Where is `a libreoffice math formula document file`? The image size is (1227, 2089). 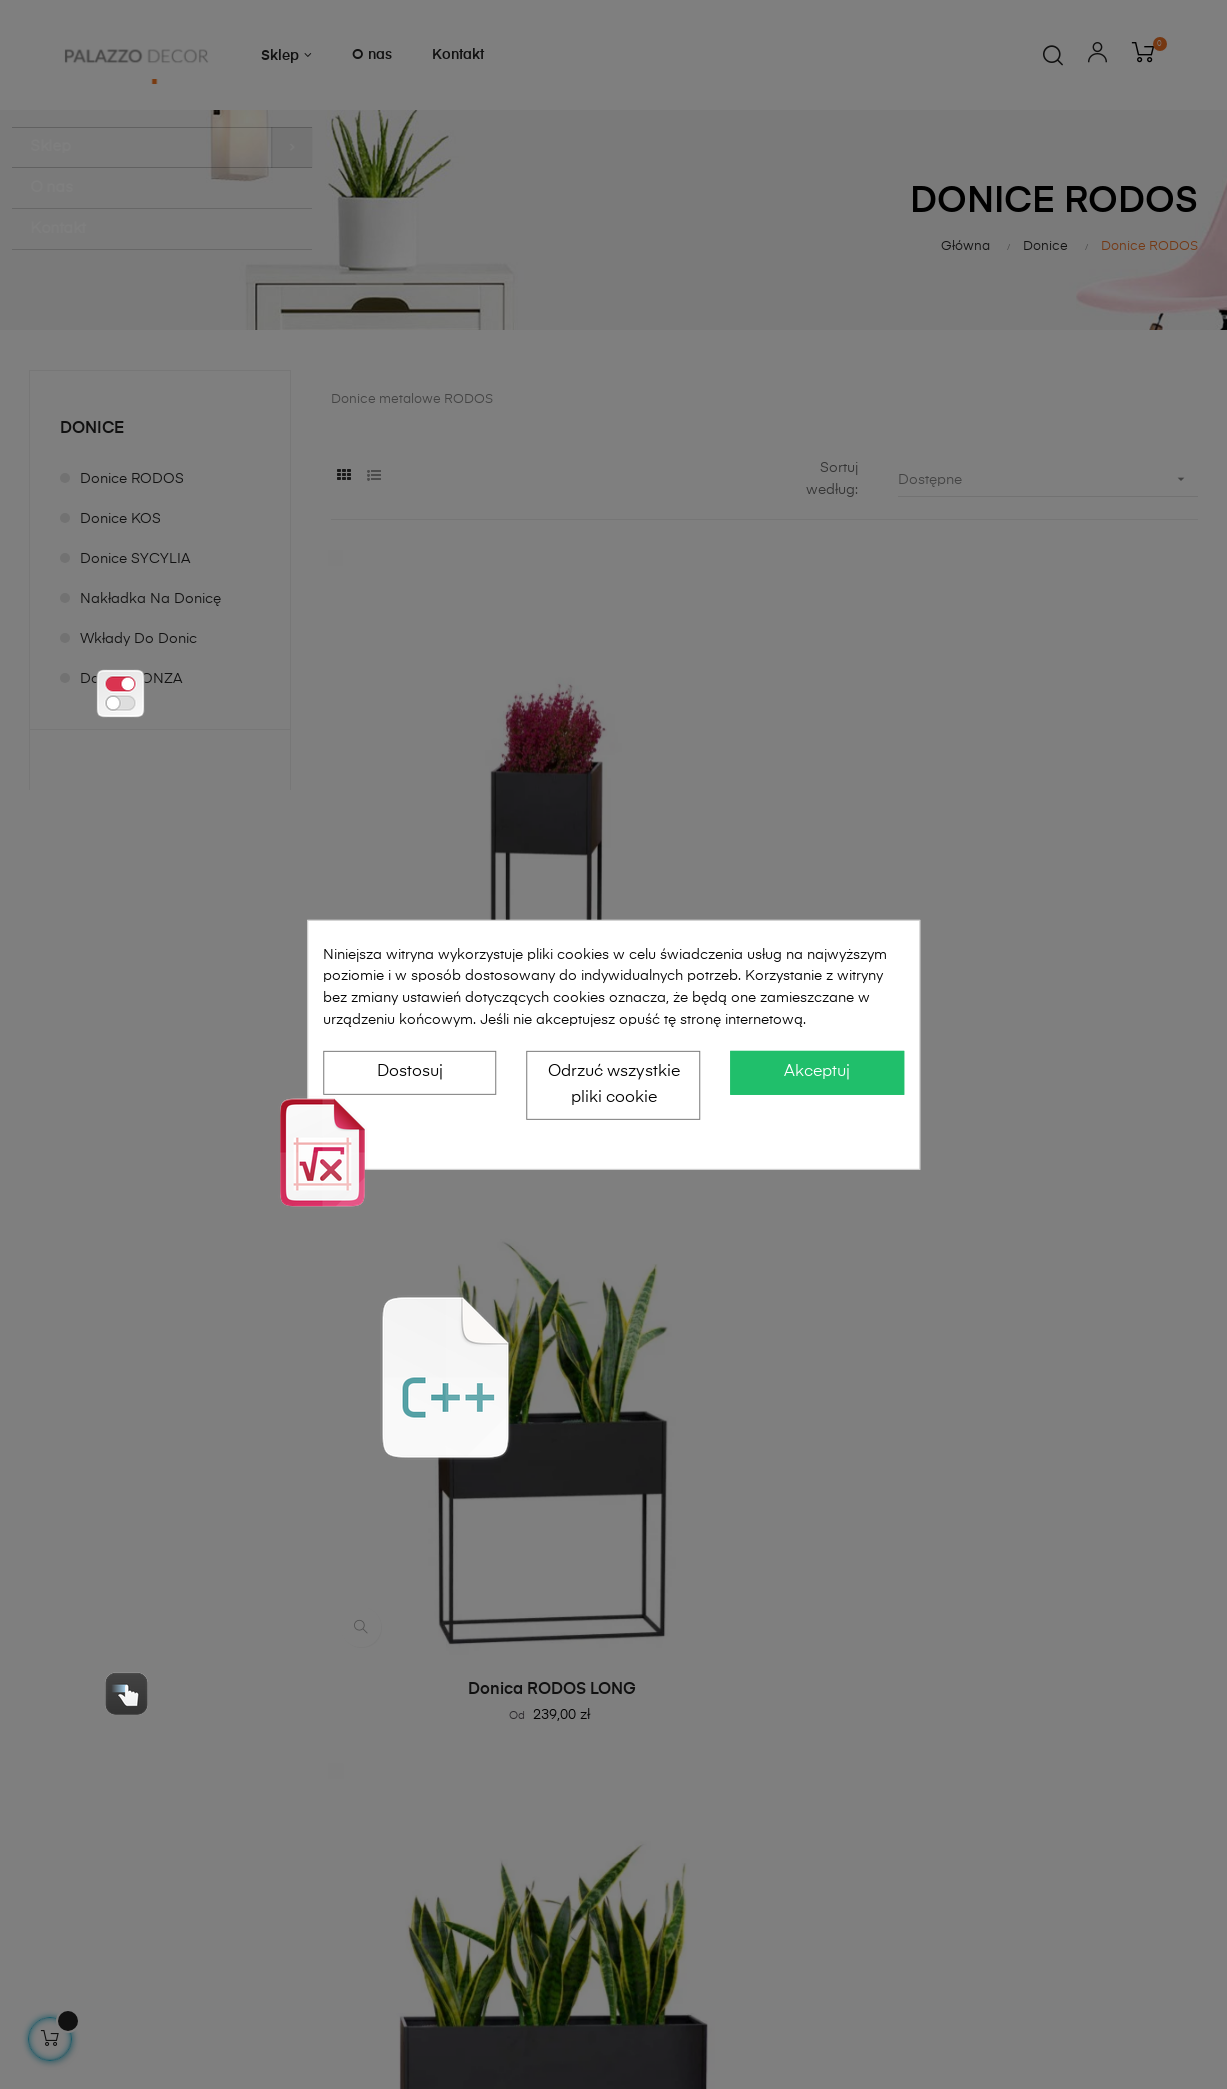 a libreoffice math formula document file is located at coordinates (322, 1152).